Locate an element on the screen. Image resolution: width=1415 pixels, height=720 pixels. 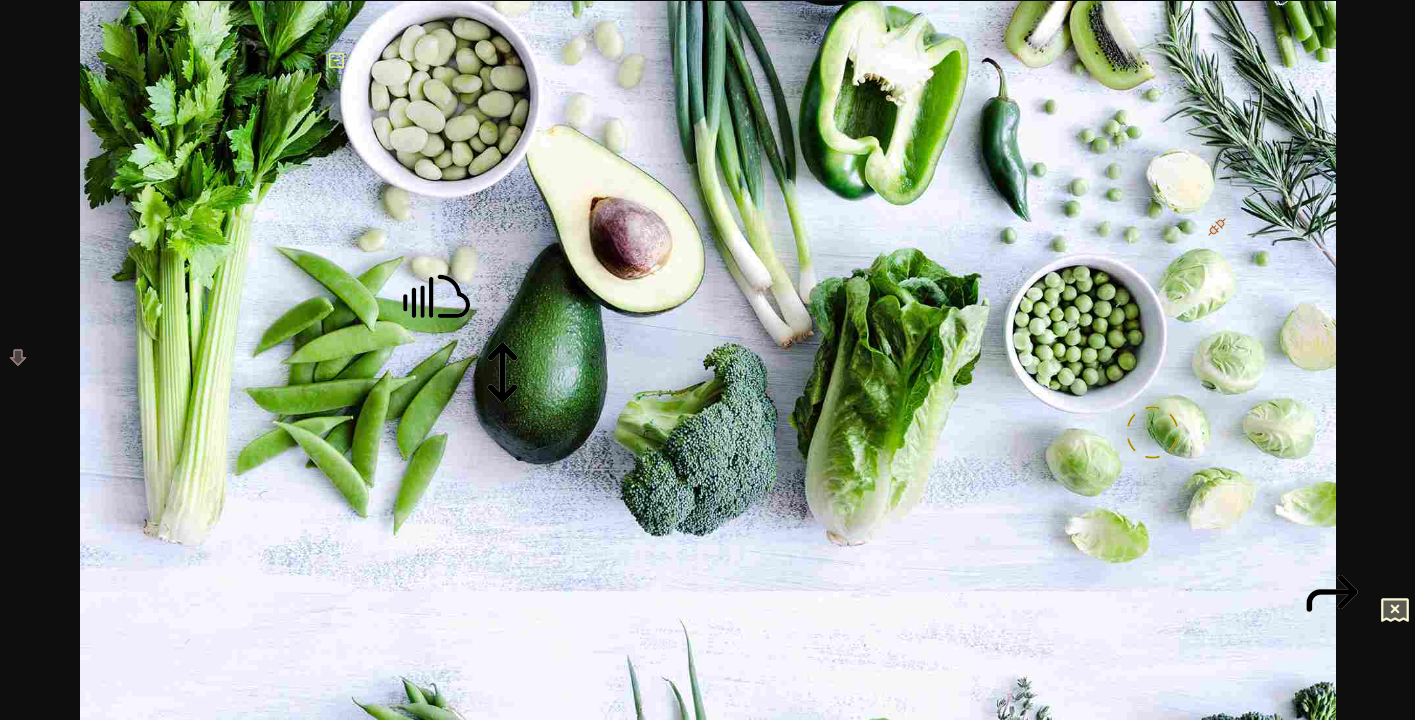
indicates loading or processing in progress is located at coordinates (1152, 432).